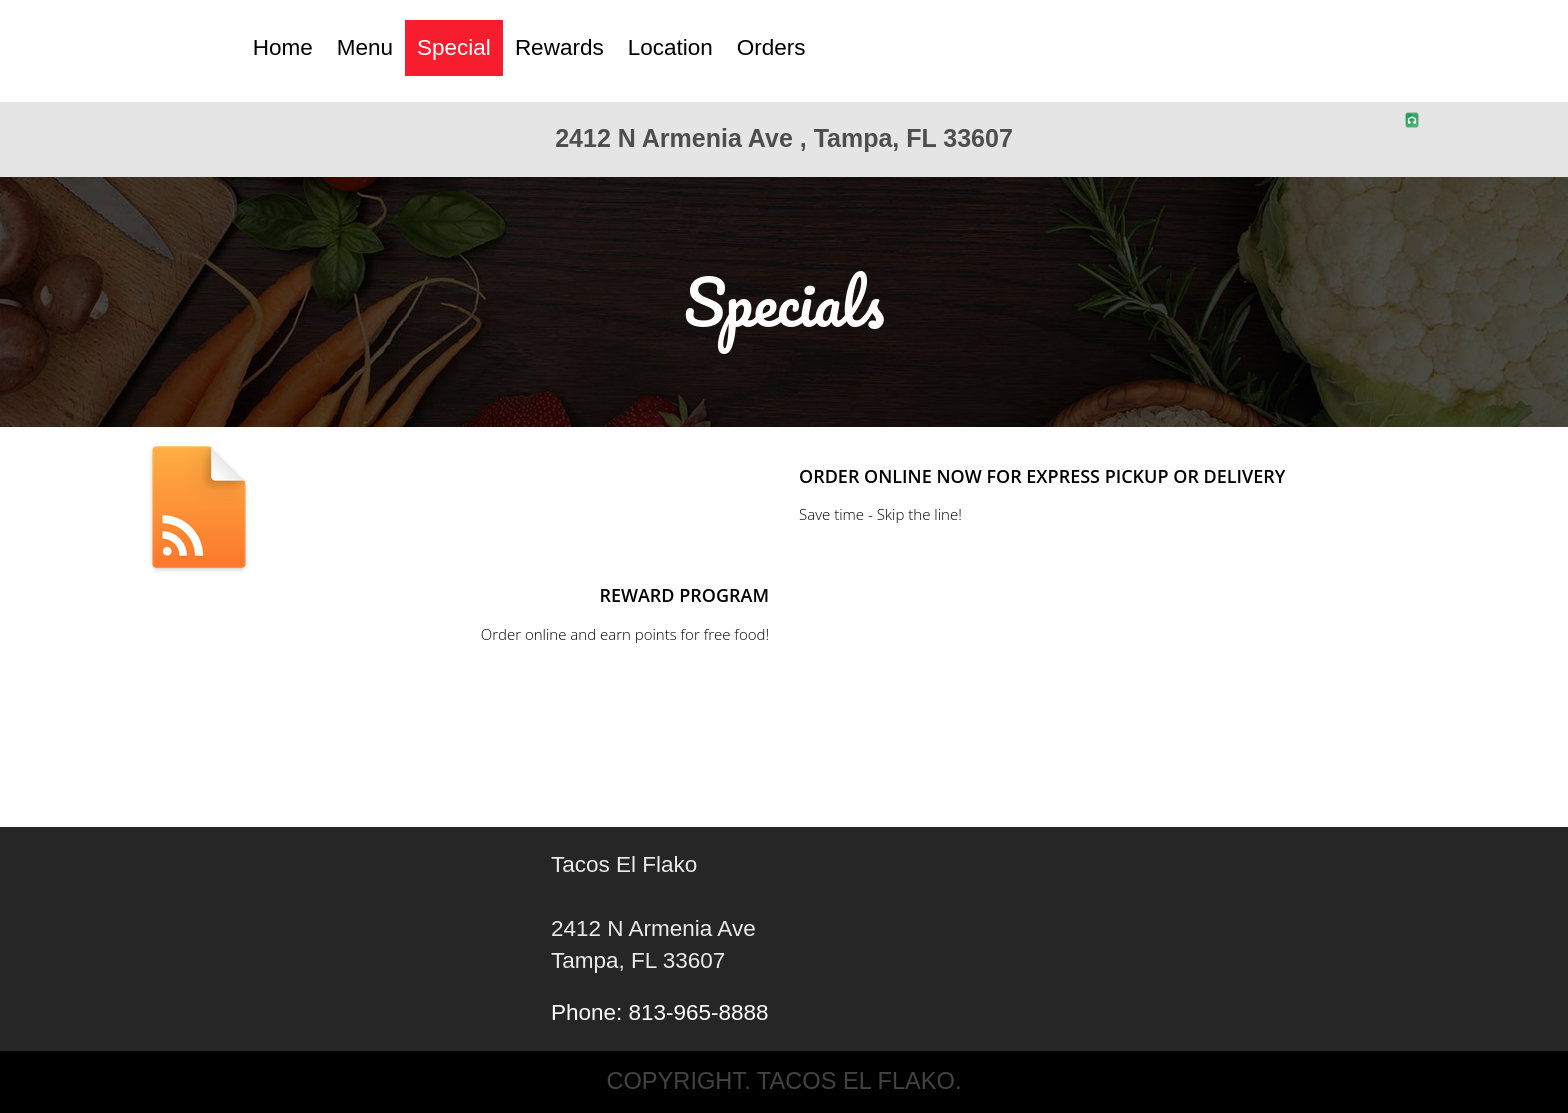 This screenshot has height=1113, width=1568. I want to click on an LMMS music project file, so click(1412, 120).